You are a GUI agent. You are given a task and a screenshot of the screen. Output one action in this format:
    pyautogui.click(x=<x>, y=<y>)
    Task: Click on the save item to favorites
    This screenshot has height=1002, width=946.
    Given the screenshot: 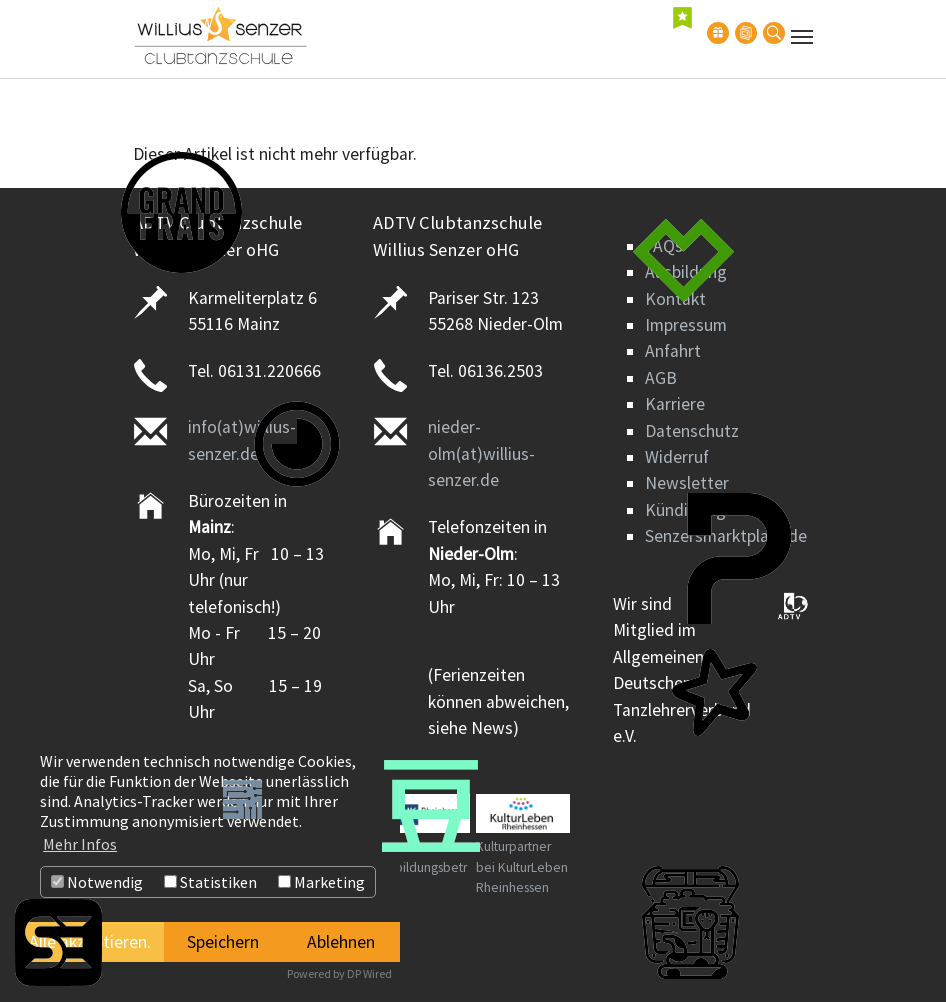 What is the action you would take?
    pyautogui.click(x=682, y=17)
    